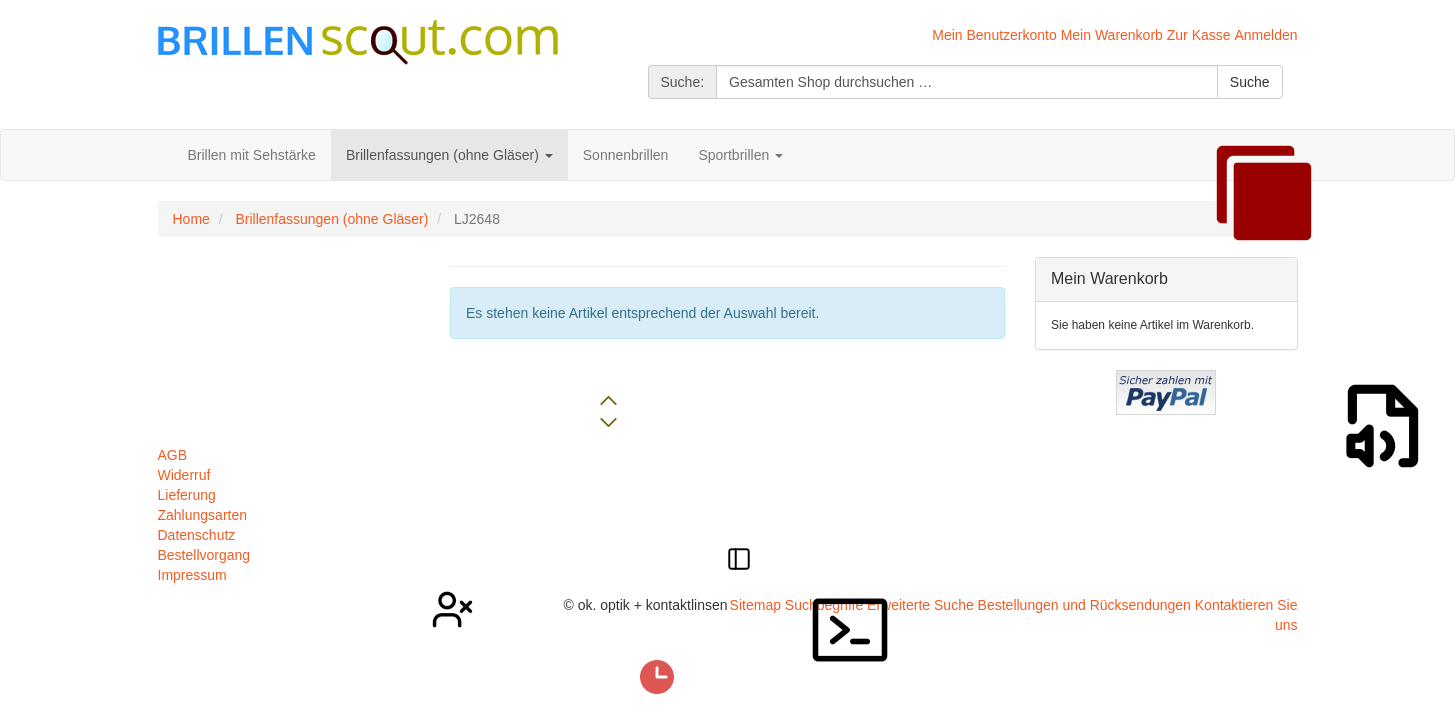 The width and height of the screenshot is (1455, 720). Describe the element at coordinates (850, 630) in the screenshot. I see `open terminal or command line interface` at that location.